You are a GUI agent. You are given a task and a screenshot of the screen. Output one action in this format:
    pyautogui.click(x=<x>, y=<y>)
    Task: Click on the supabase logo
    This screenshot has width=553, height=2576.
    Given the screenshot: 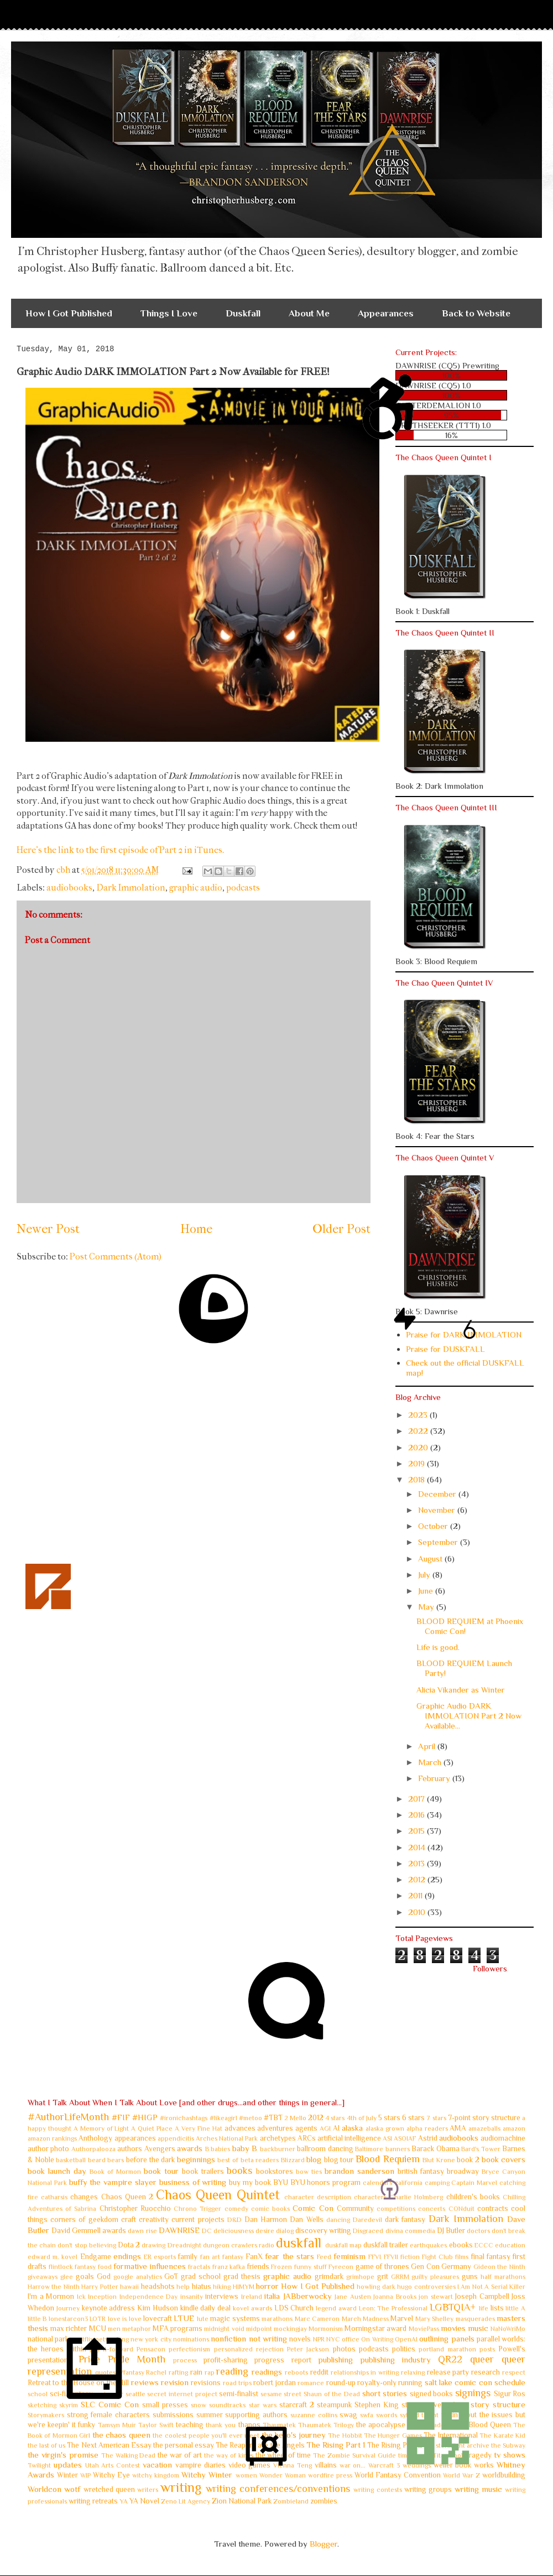 What is the action you would take?
    pyautogui.click(x=405, y=1319)
    